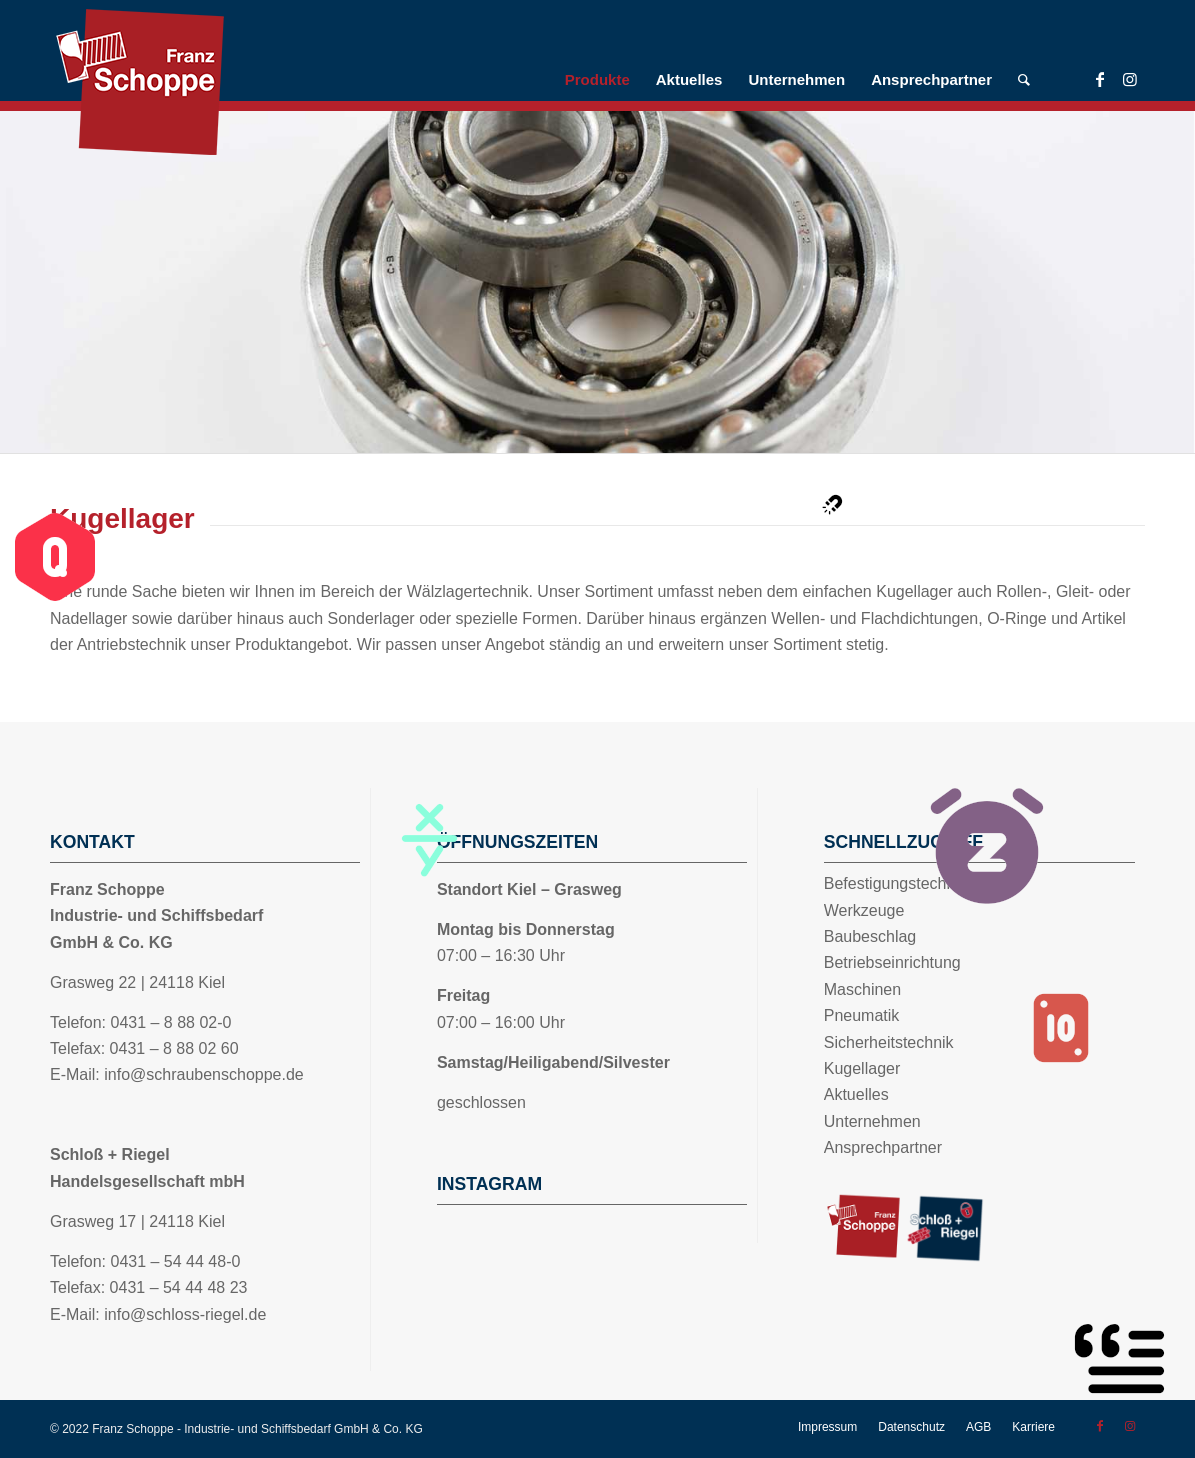  What do you see at coordinates (987, 846) in the screenshot?
I see `snooze an active alarm` at bounding box center [987, 846].